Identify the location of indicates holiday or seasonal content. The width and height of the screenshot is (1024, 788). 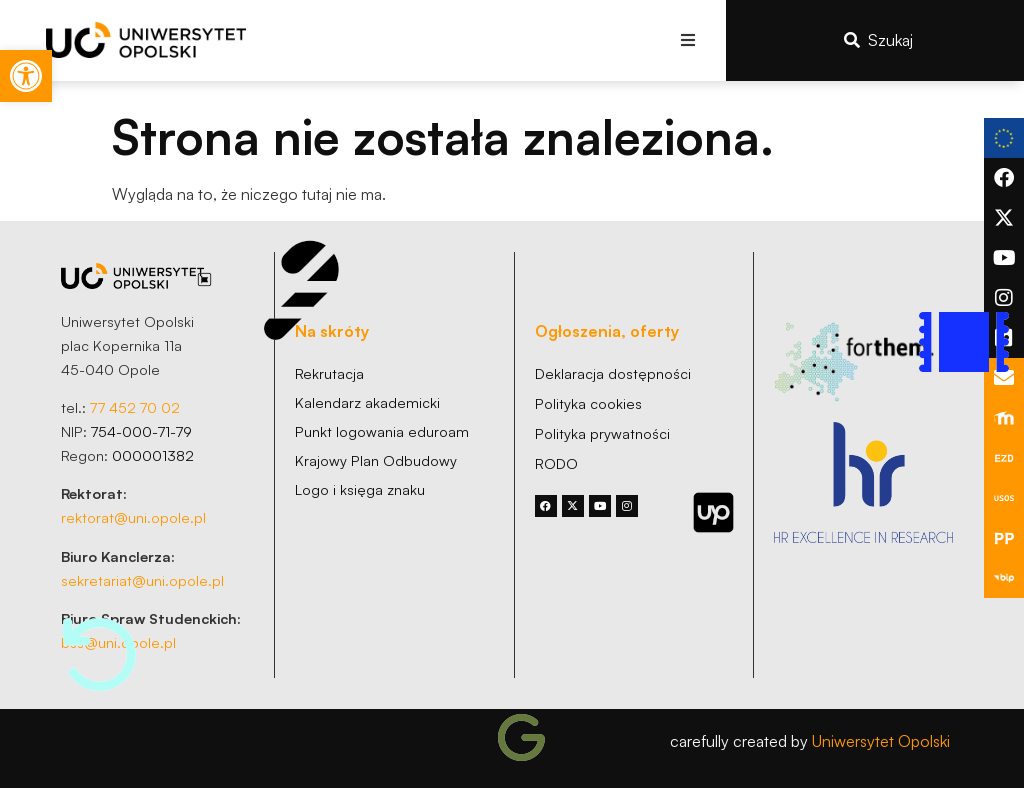
(298, 292).